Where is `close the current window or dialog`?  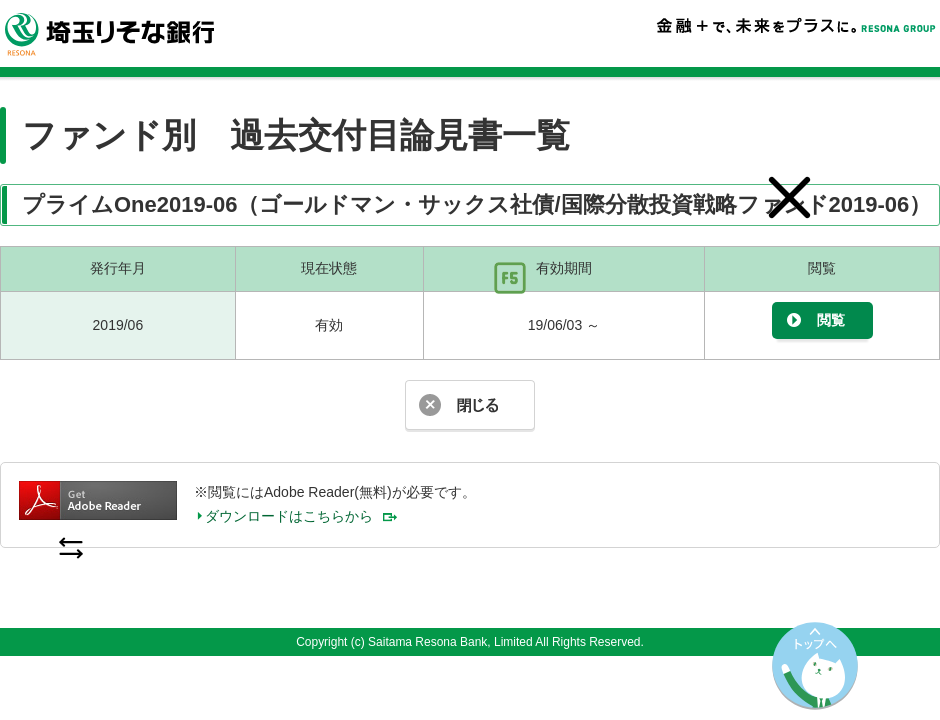
close the current window or dialog is located at coordinates (789, 197).